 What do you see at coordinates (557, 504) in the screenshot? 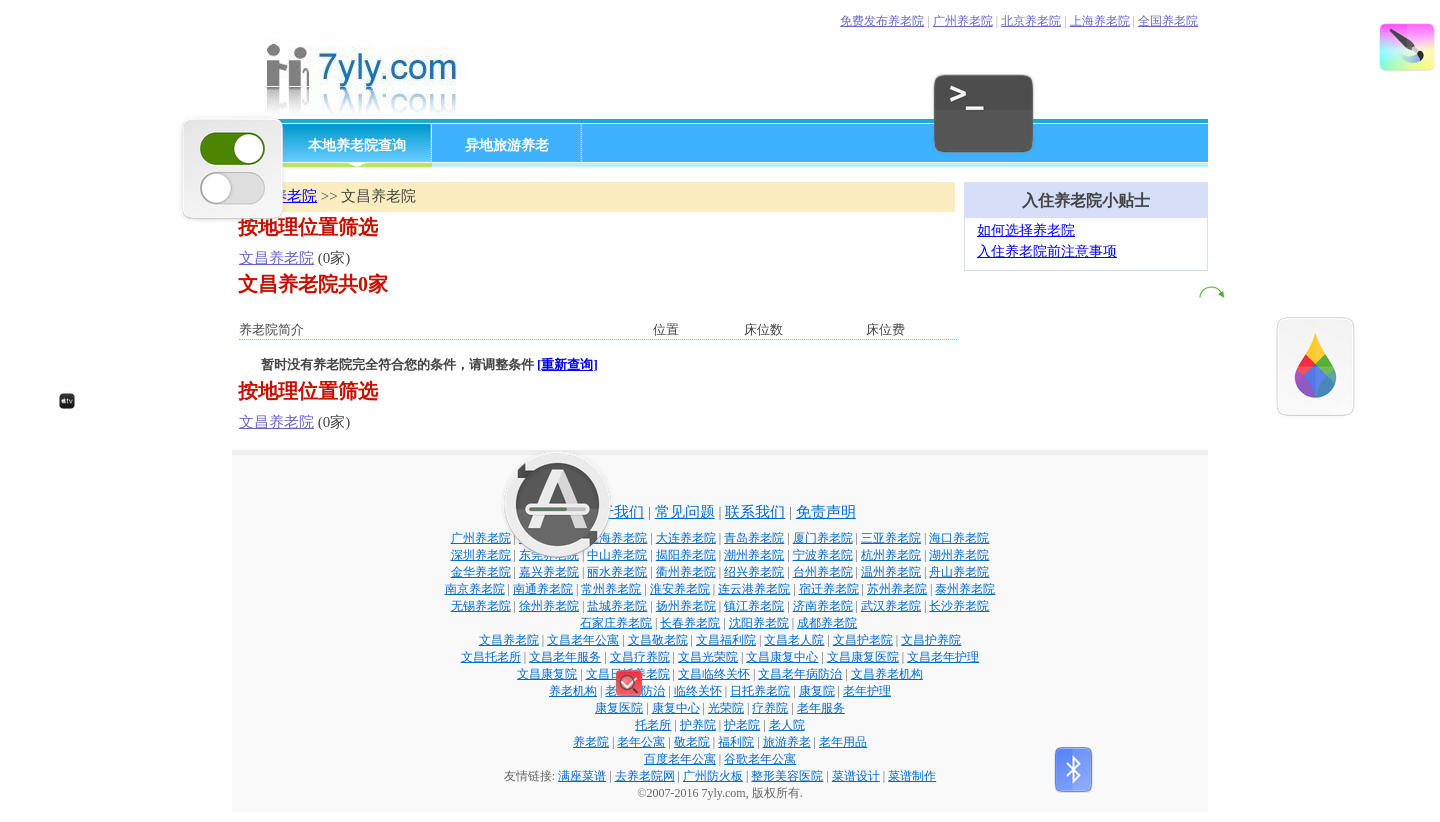
I see `check for available software updates` at bounding box center [557, 504].